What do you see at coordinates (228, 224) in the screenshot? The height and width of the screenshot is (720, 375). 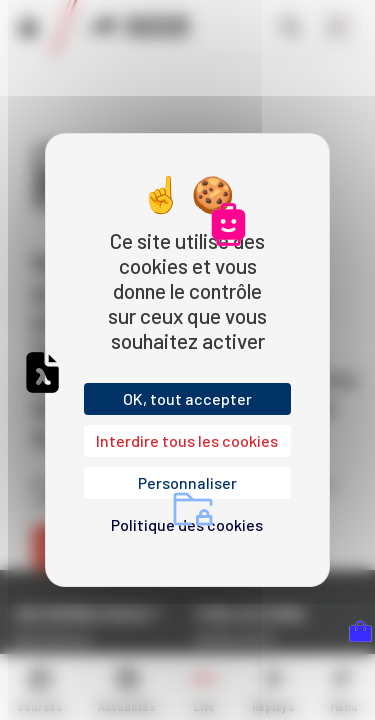 I see `indicates a playful or fun mode` at bounding box center [228, 224].